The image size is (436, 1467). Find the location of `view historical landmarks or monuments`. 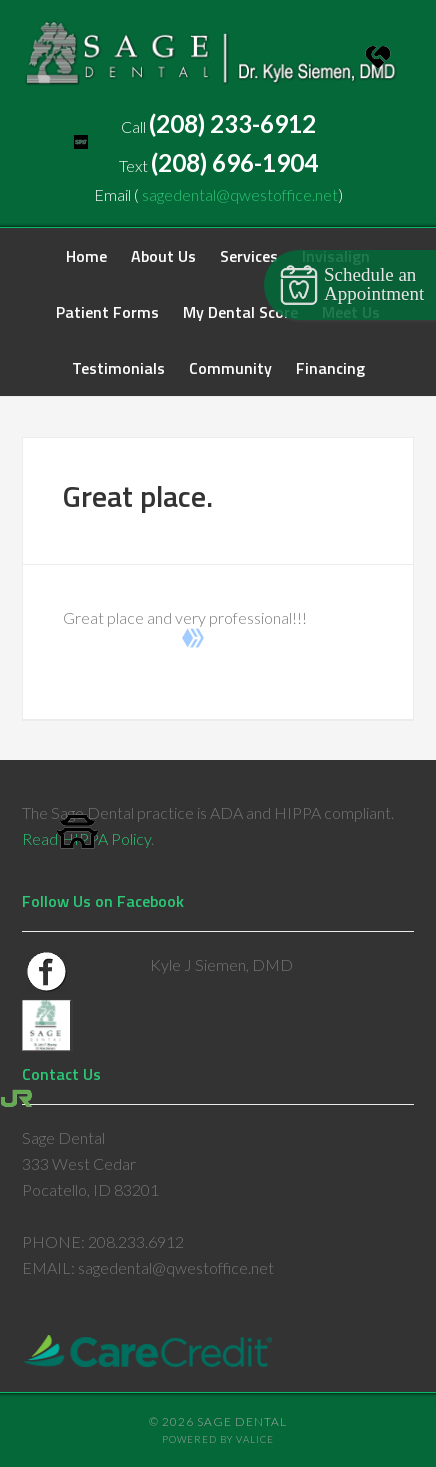

view historical landmarks or monuments is located at coordinates (77, 831).